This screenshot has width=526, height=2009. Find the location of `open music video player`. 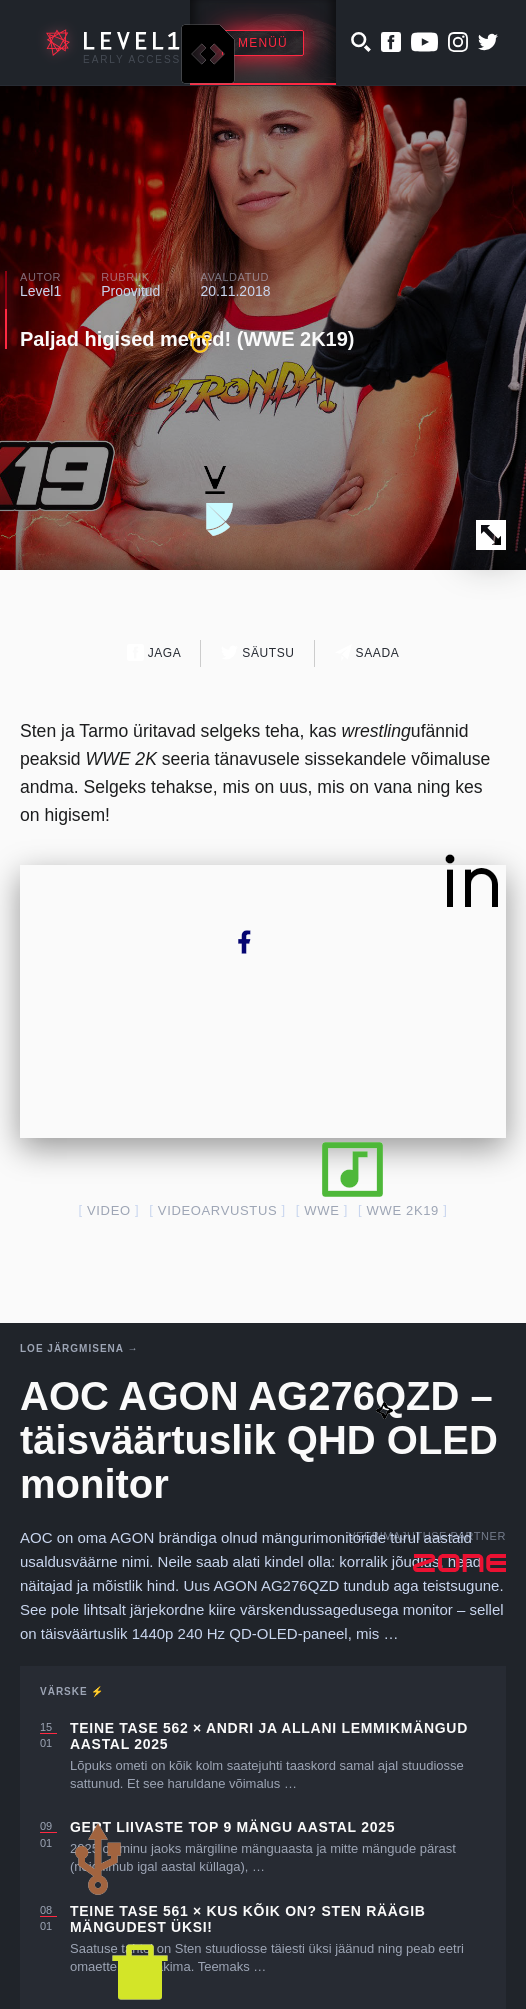

open music video player is located at coordinates (352, 1169).